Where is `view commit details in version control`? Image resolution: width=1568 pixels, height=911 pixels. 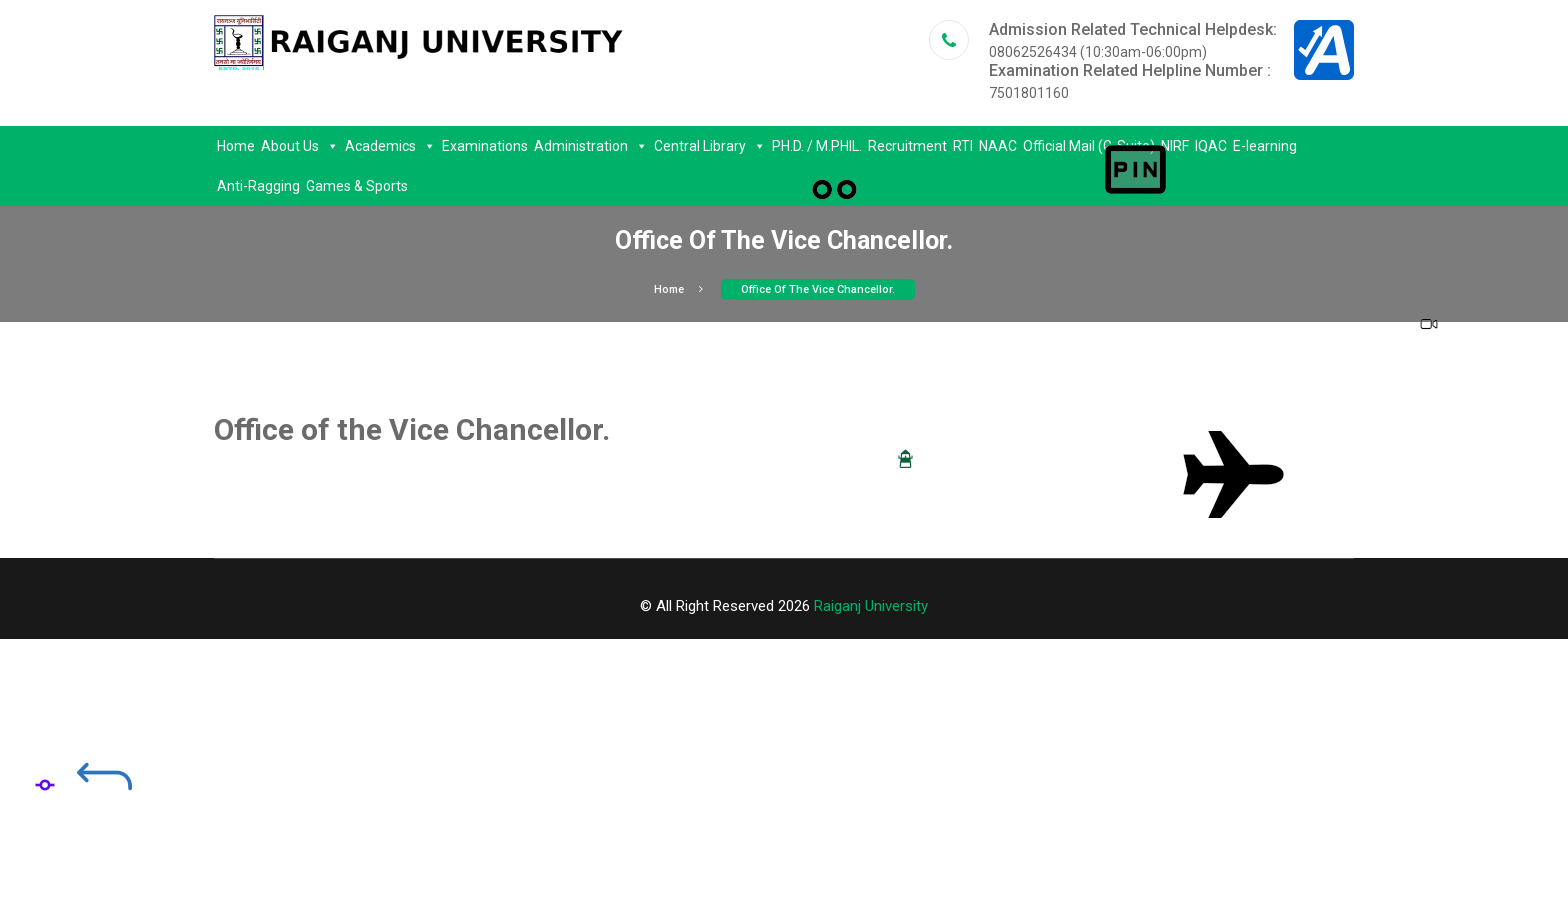 view commit details in version control is located at coordinates (45, 785).